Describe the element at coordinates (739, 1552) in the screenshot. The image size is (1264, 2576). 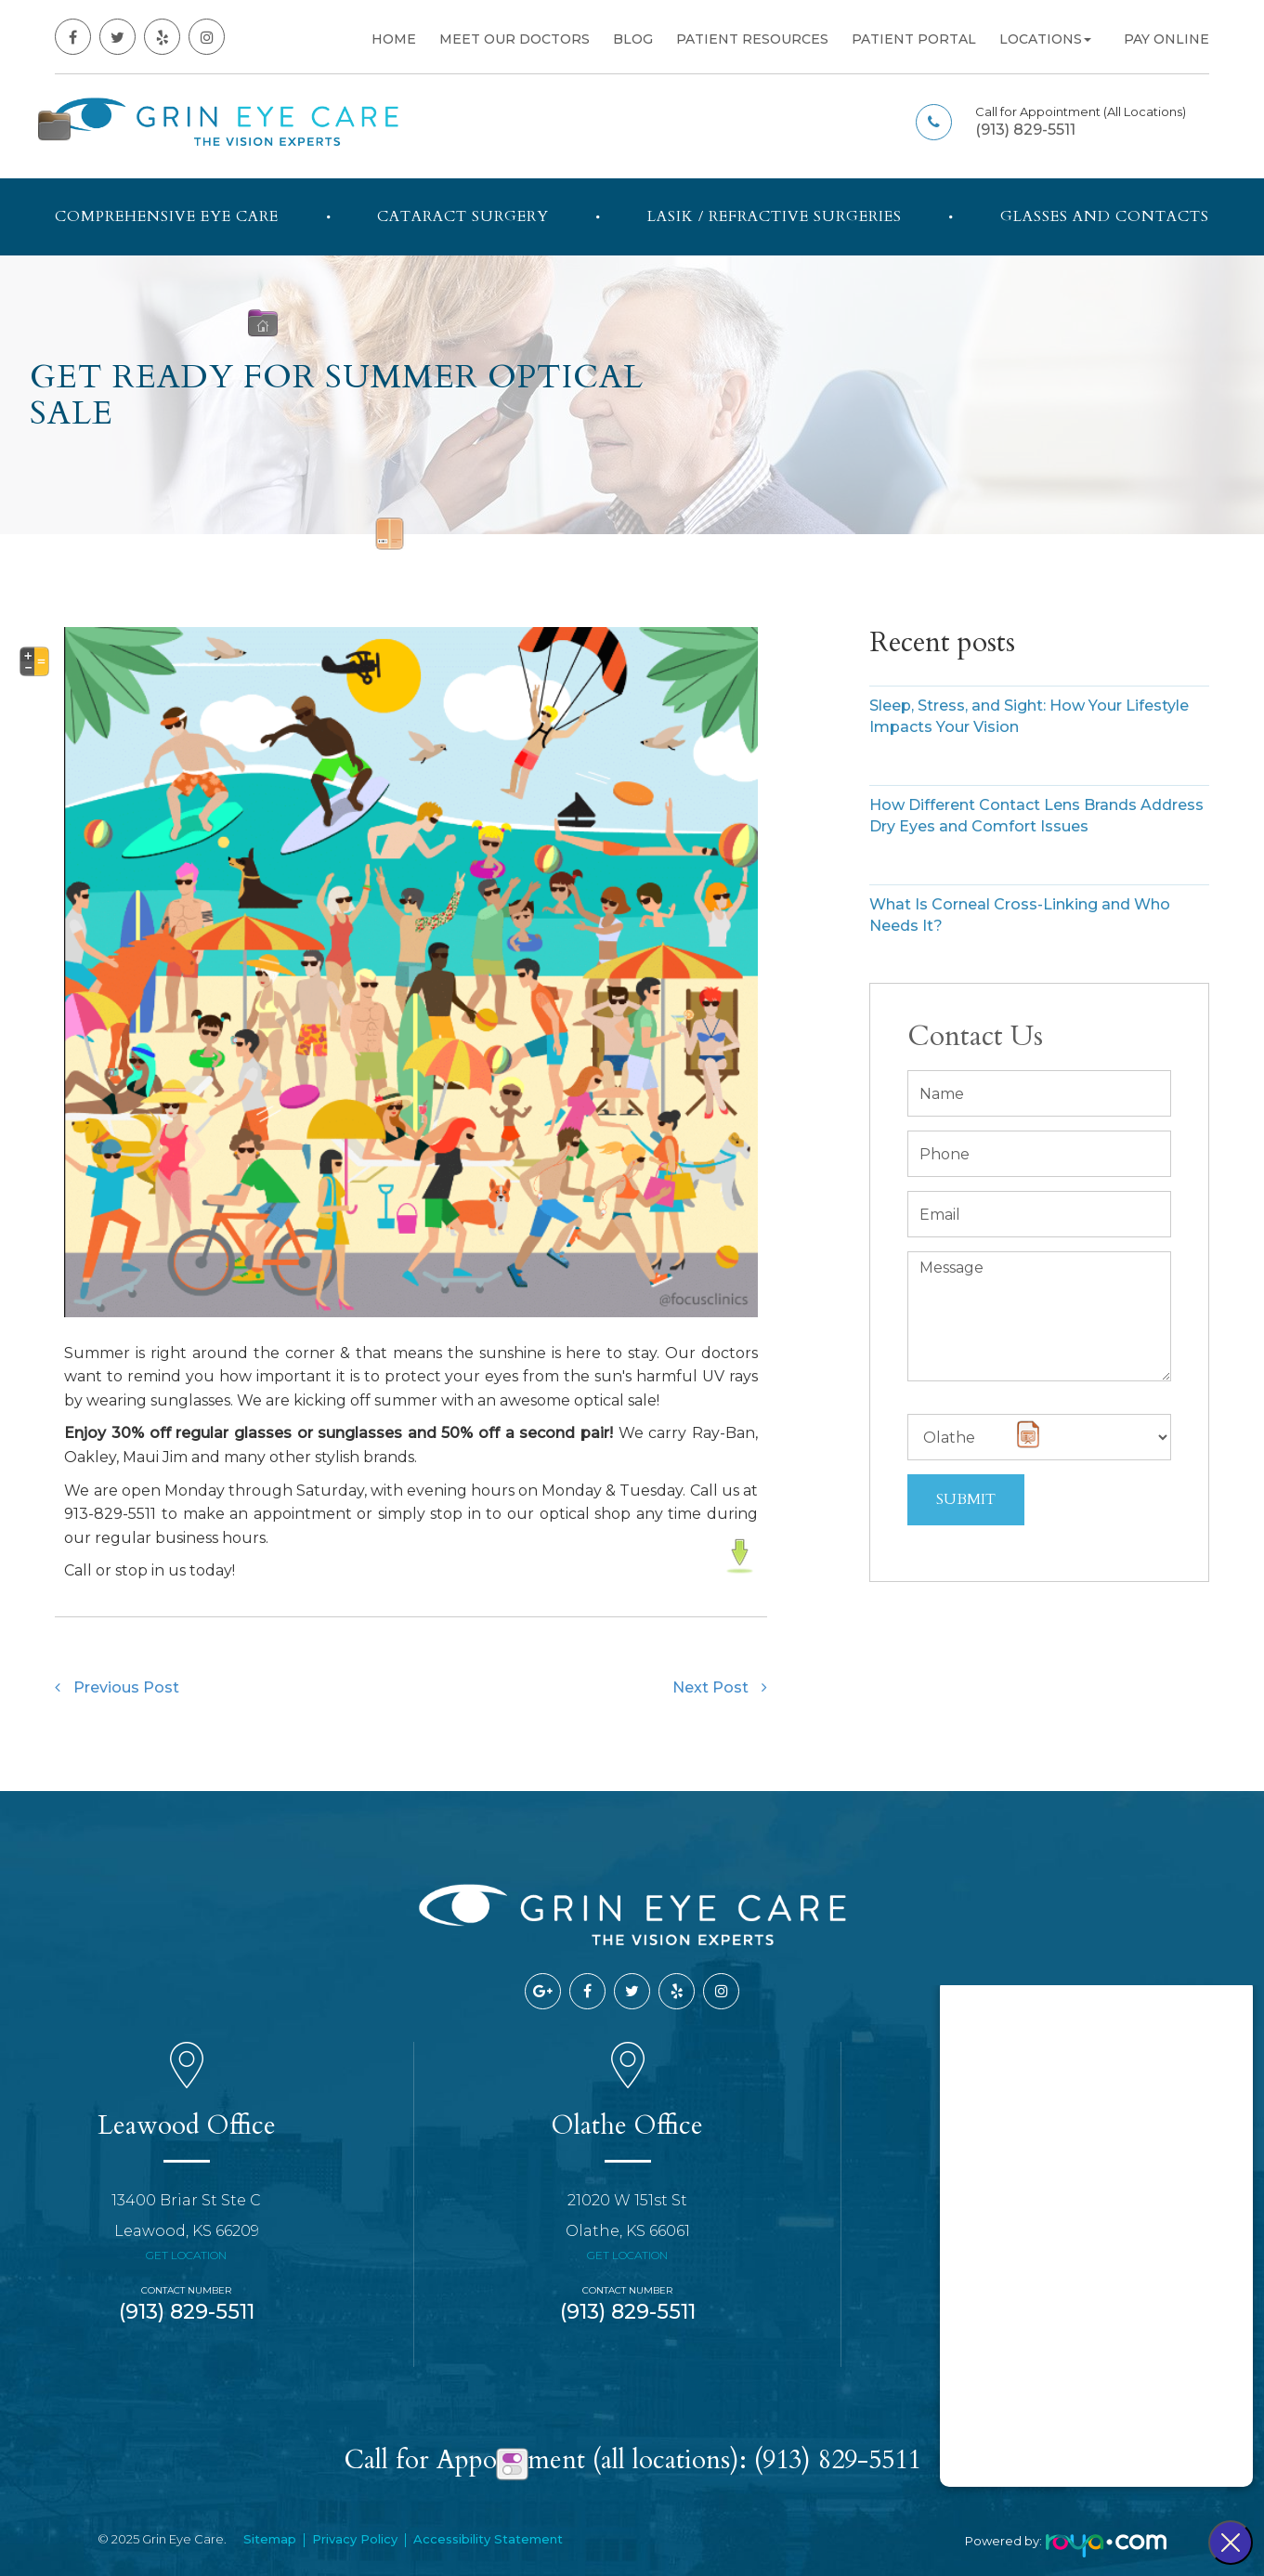
I see `save the current file or document` at that location.